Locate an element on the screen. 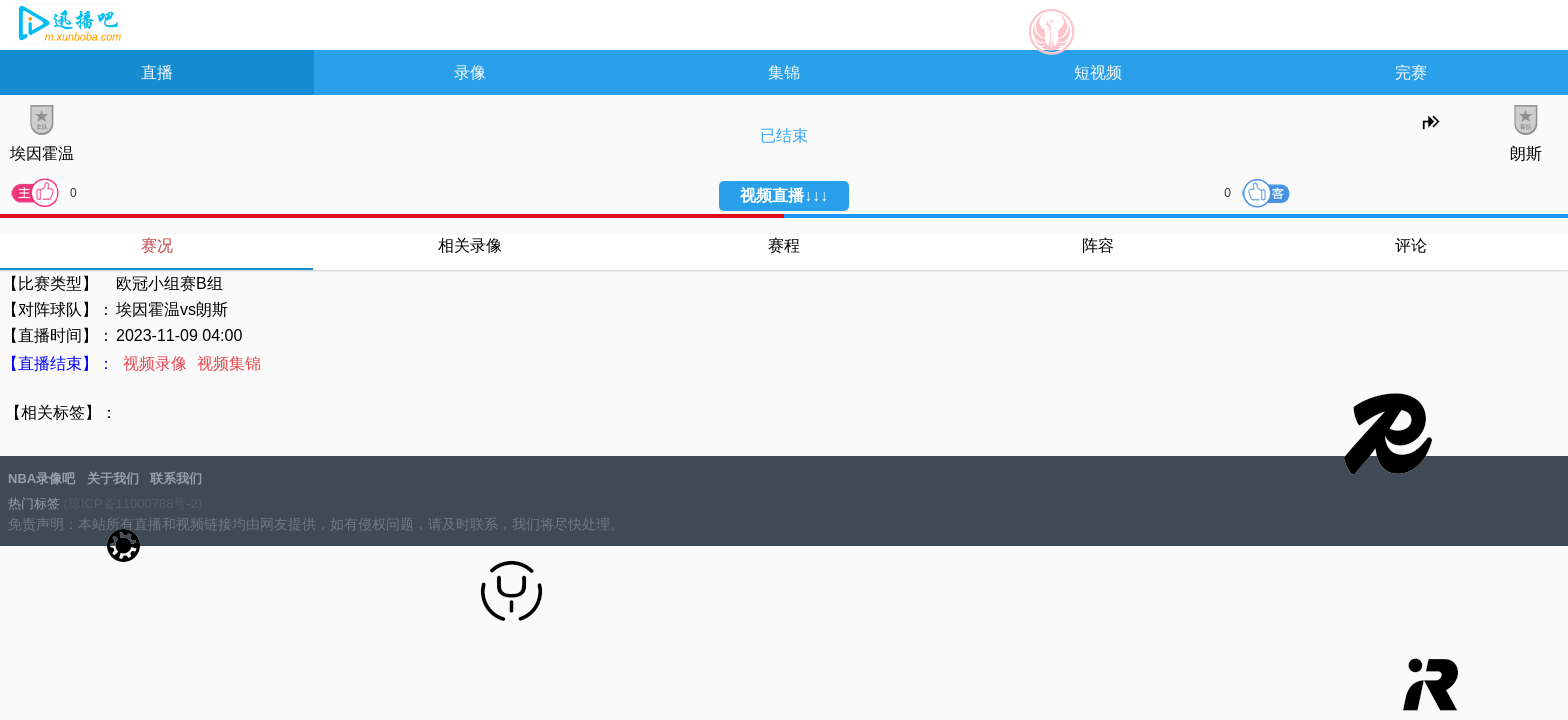  bity cryptocurrency exchange logo is located at coordinates (511, 592).